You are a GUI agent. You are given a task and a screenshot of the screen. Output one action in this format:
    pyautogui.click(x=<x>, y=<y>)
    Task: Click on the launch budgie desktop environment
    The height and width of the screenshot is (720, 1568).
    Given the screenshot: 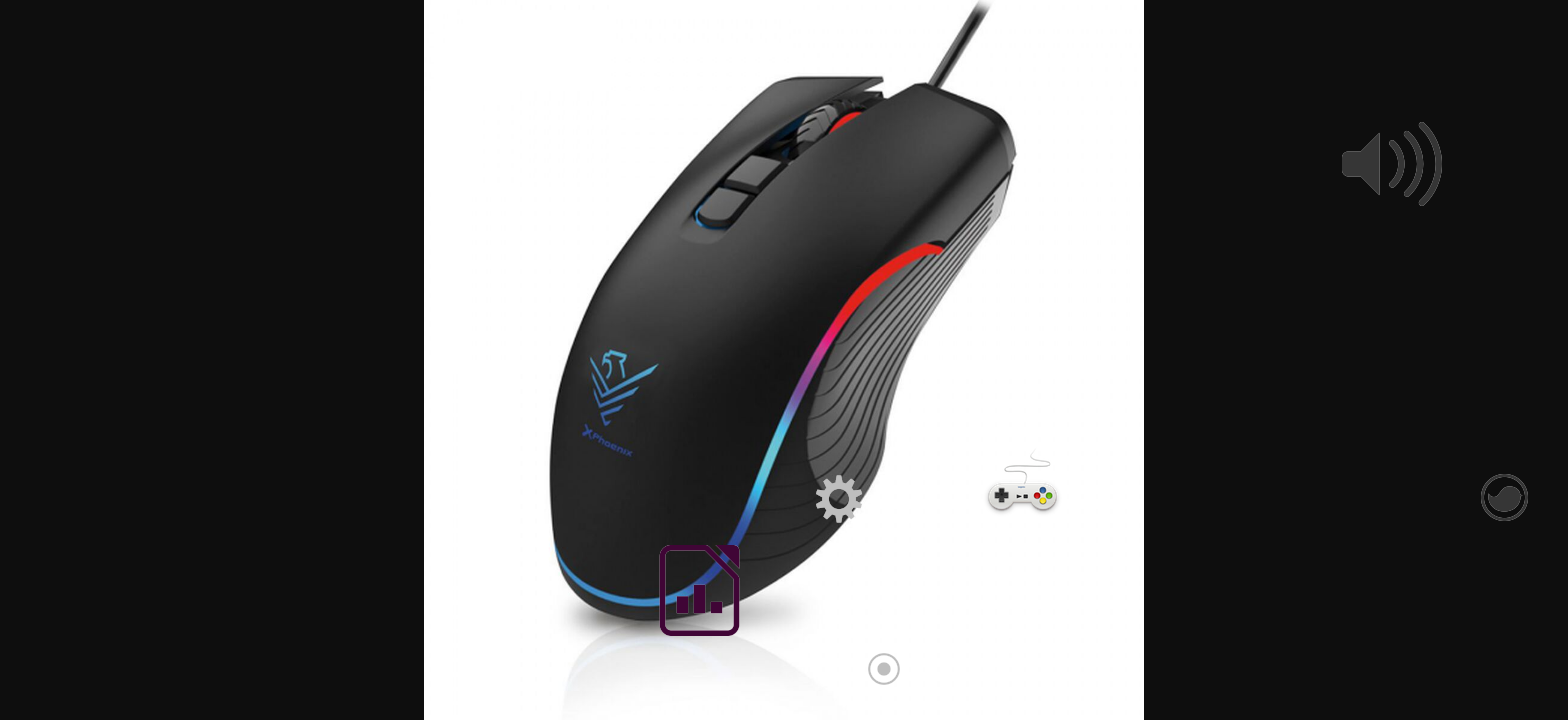 What is the action you would take?
    pyautogui.click(x=1504, y=497)
    